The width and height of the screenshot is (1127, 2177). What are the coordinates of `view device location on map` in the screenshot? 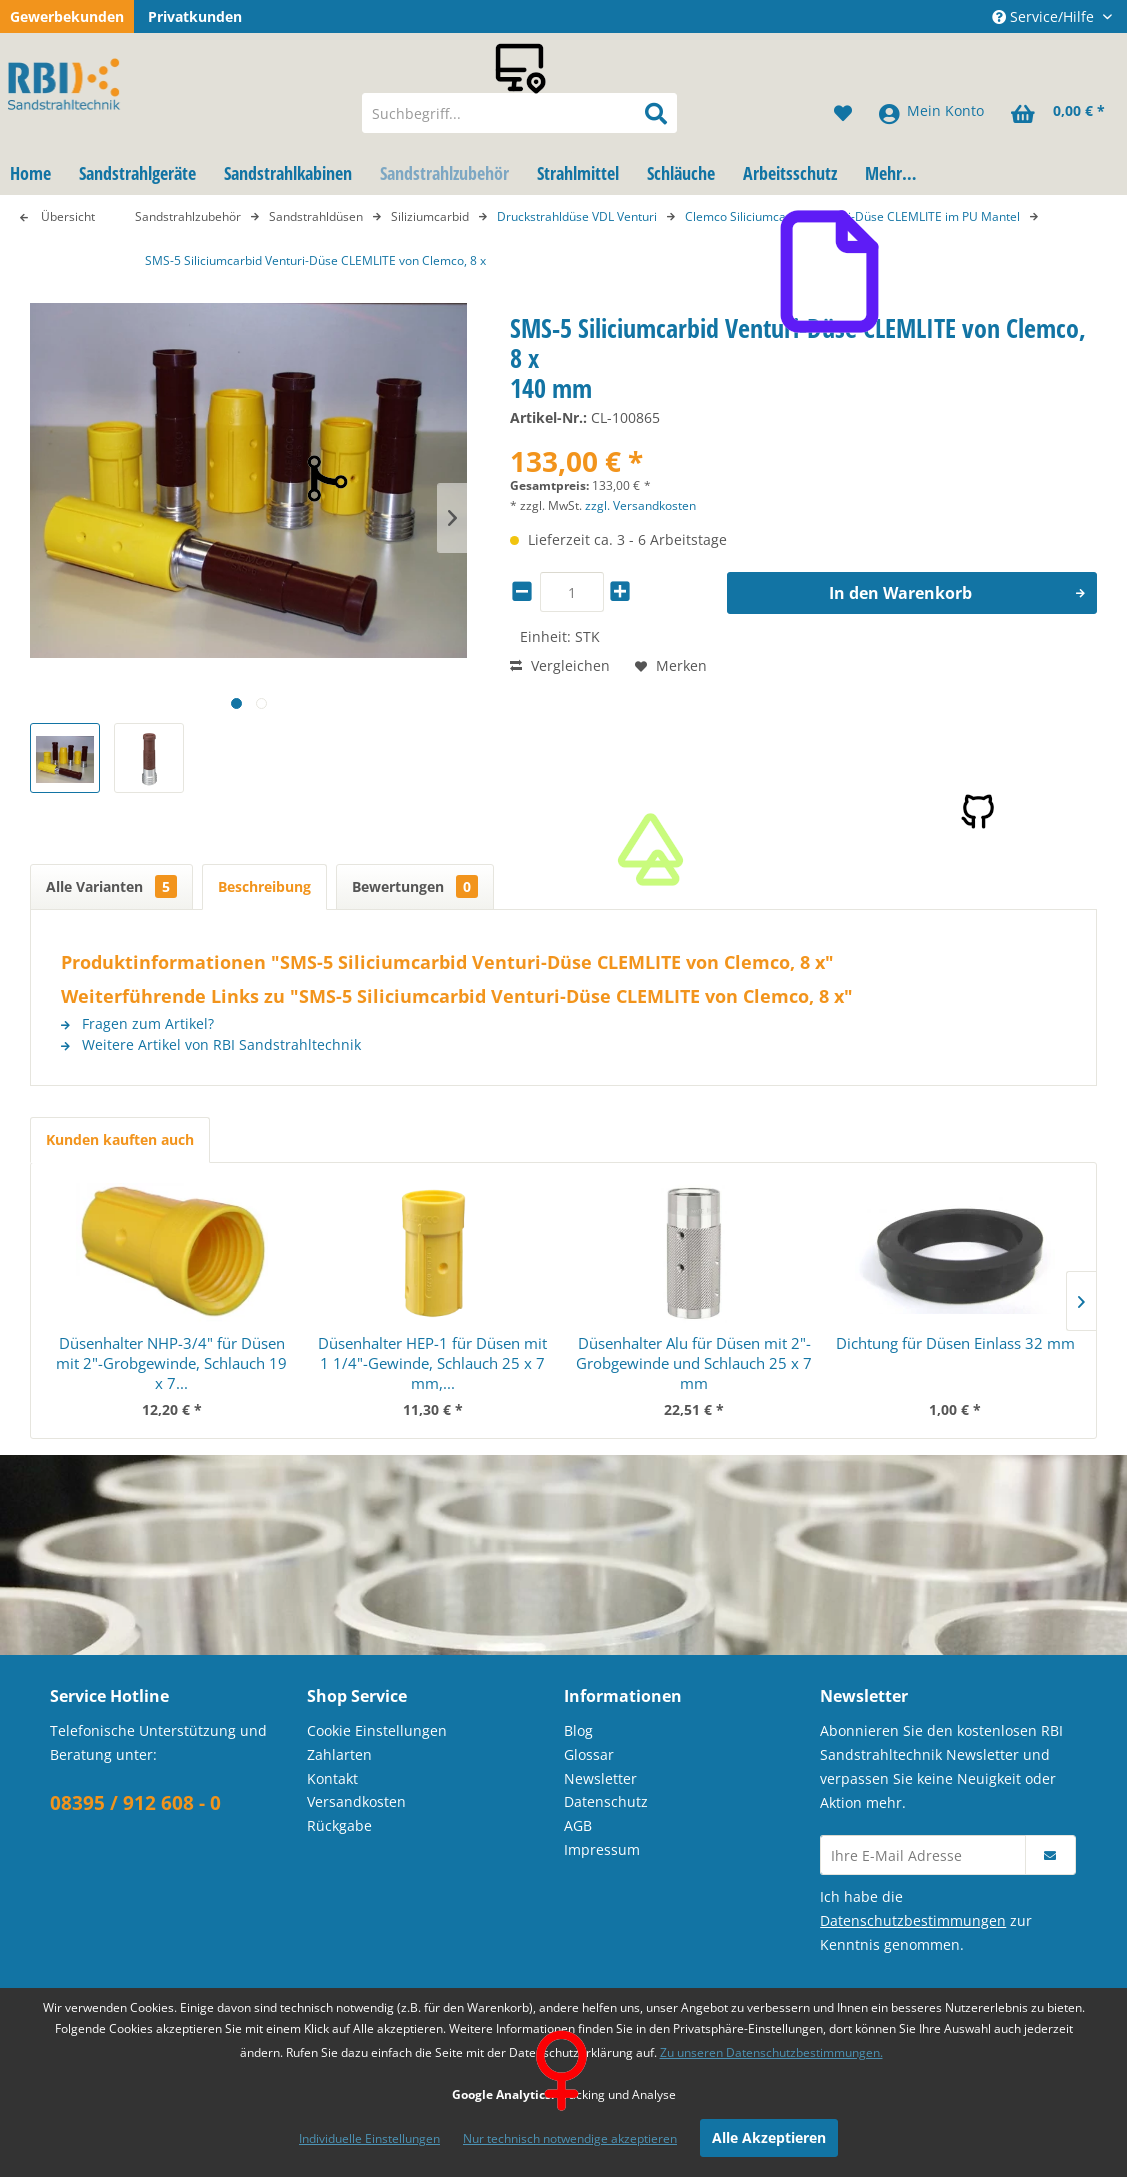 It's located at (519, 67).